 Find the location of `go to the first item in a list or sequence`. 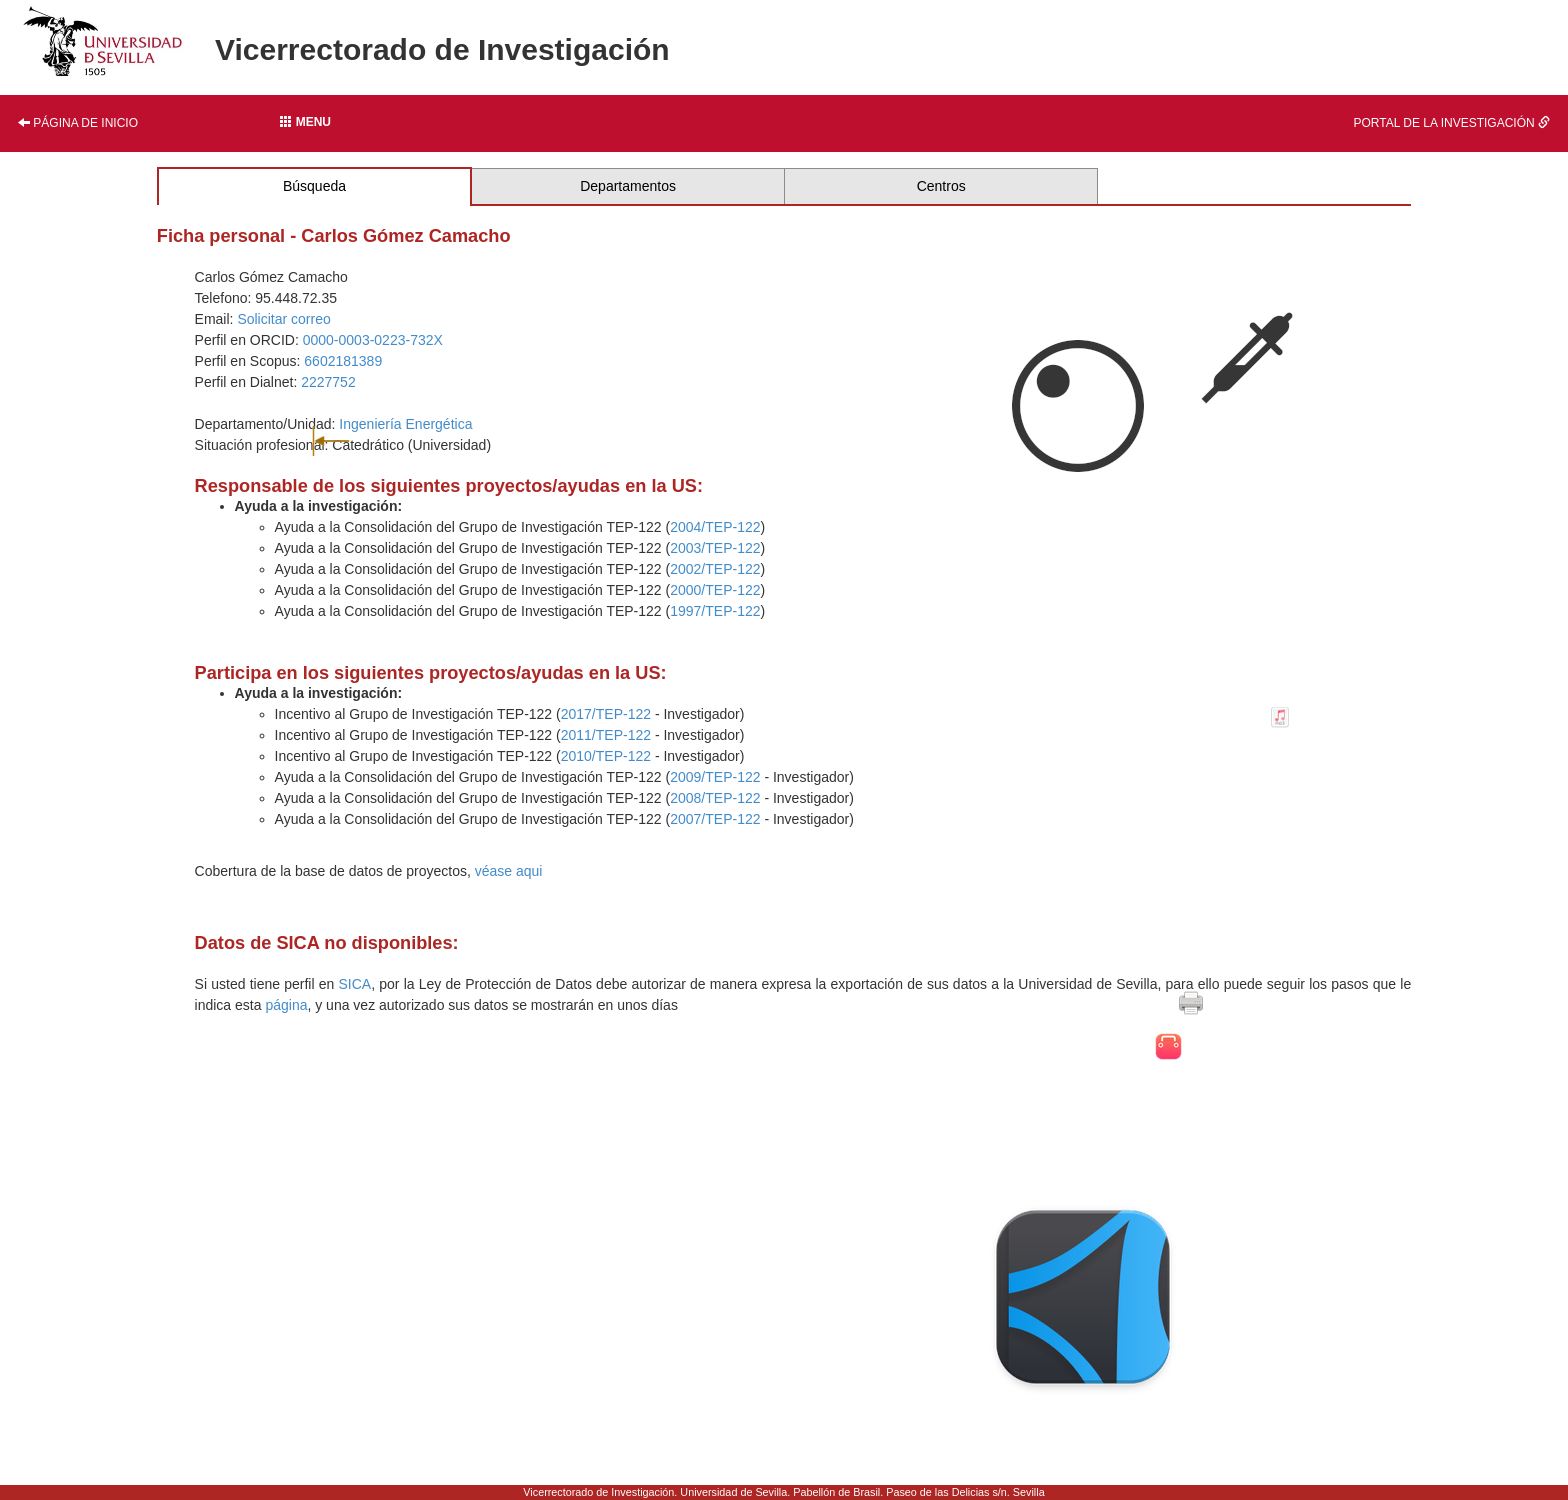

go to the first item in a list or sequence is located at coordinates (331, 441).